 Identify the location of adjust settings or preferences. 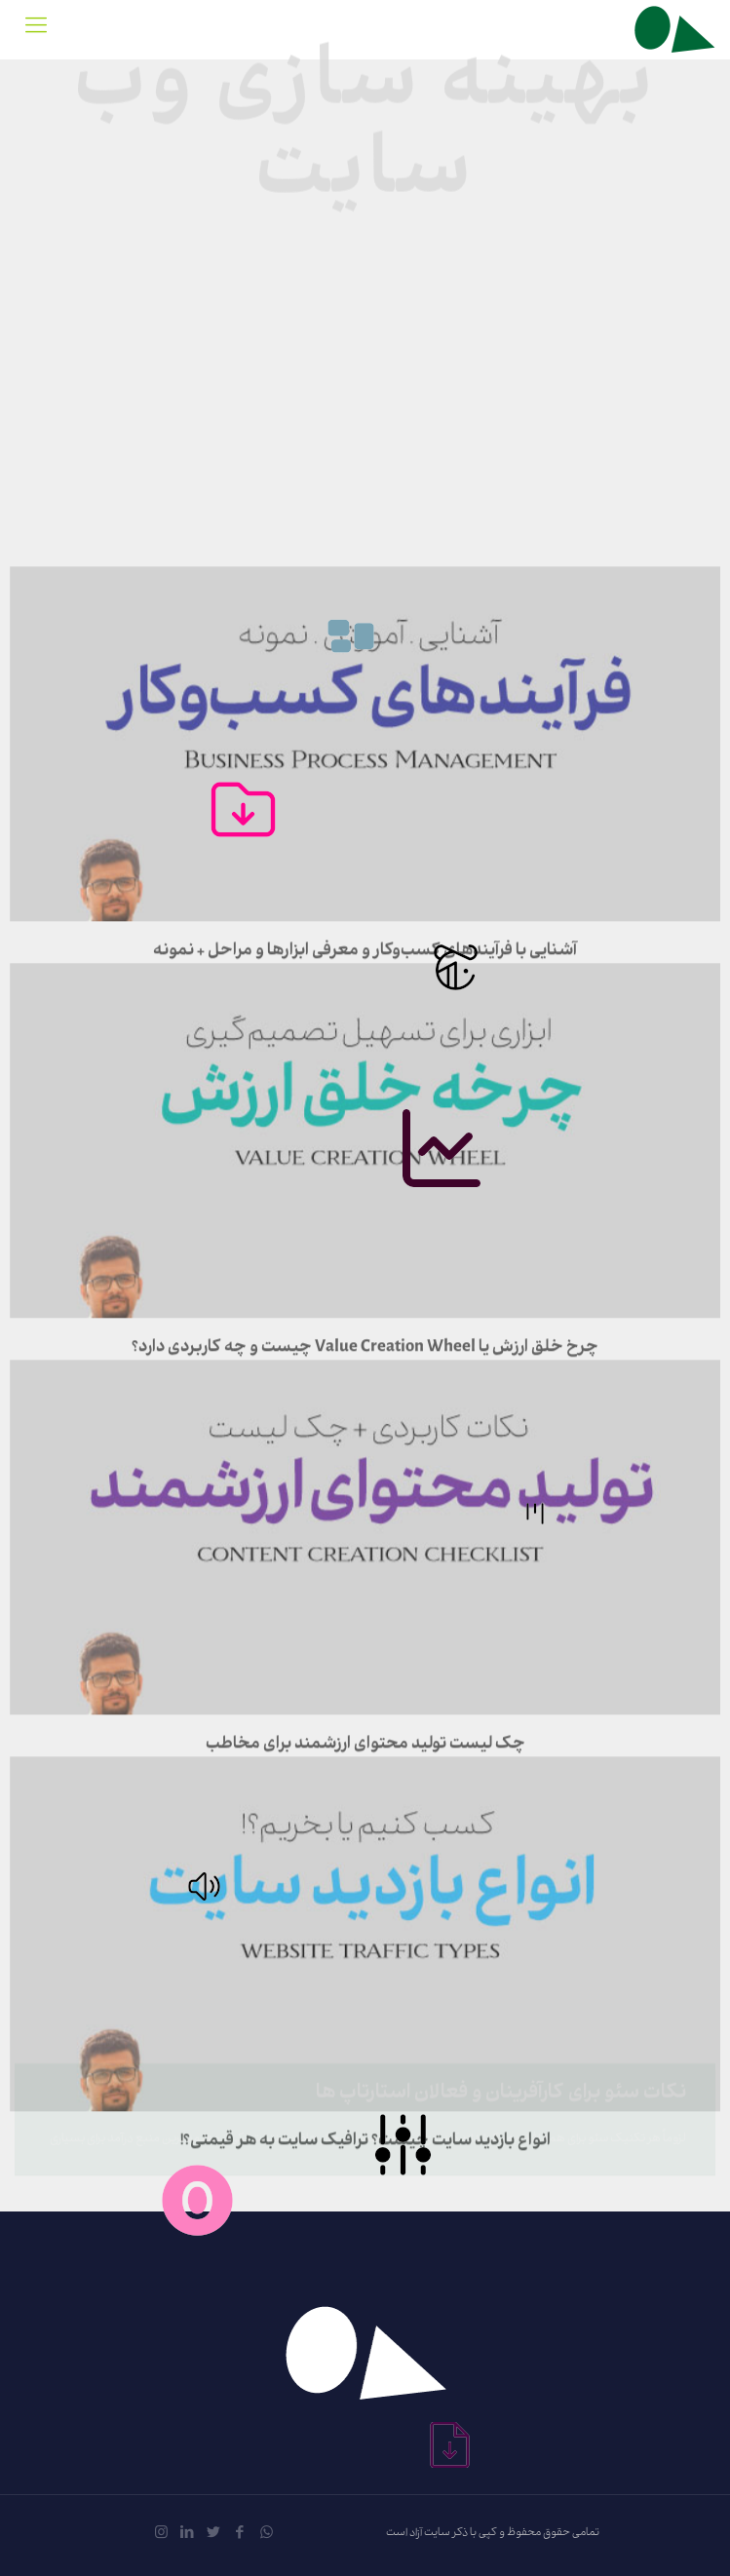
(403, 2144).